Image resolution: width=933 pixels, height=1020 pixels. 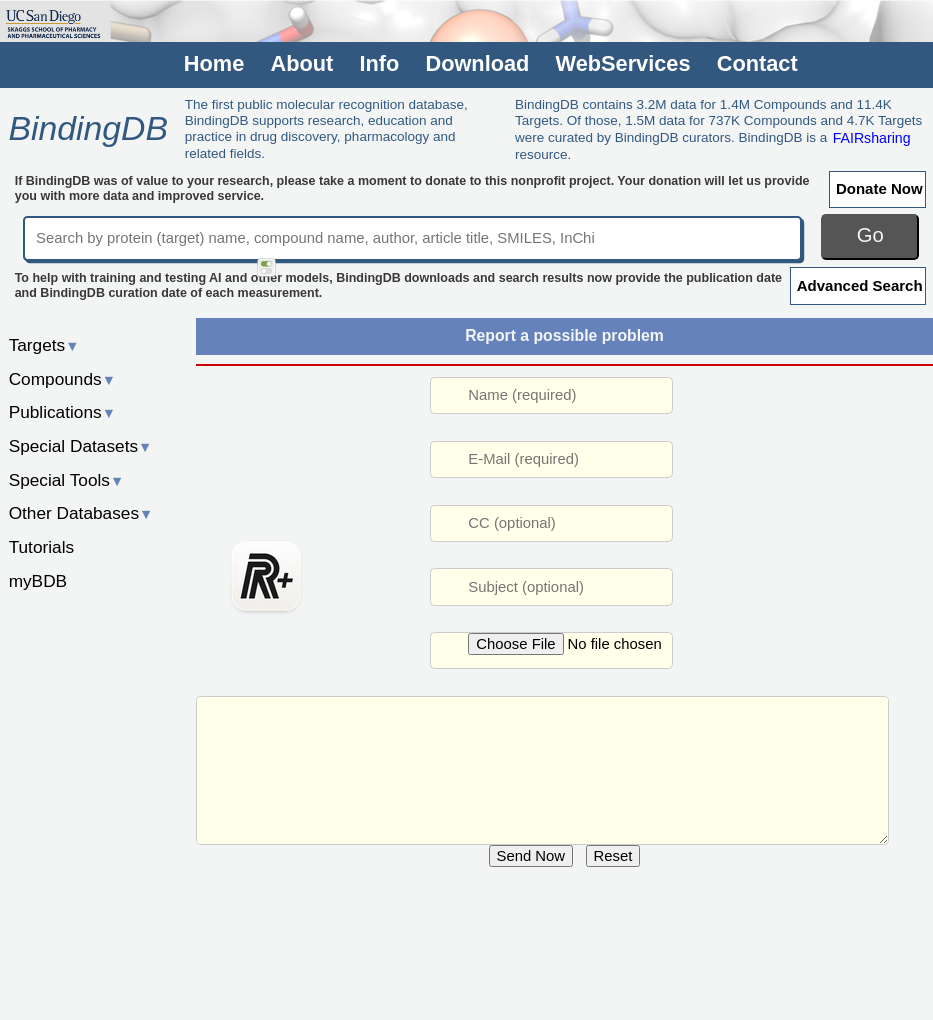 I want to click on open RetroPlus retro gaming app, so click(x=266, y=576).